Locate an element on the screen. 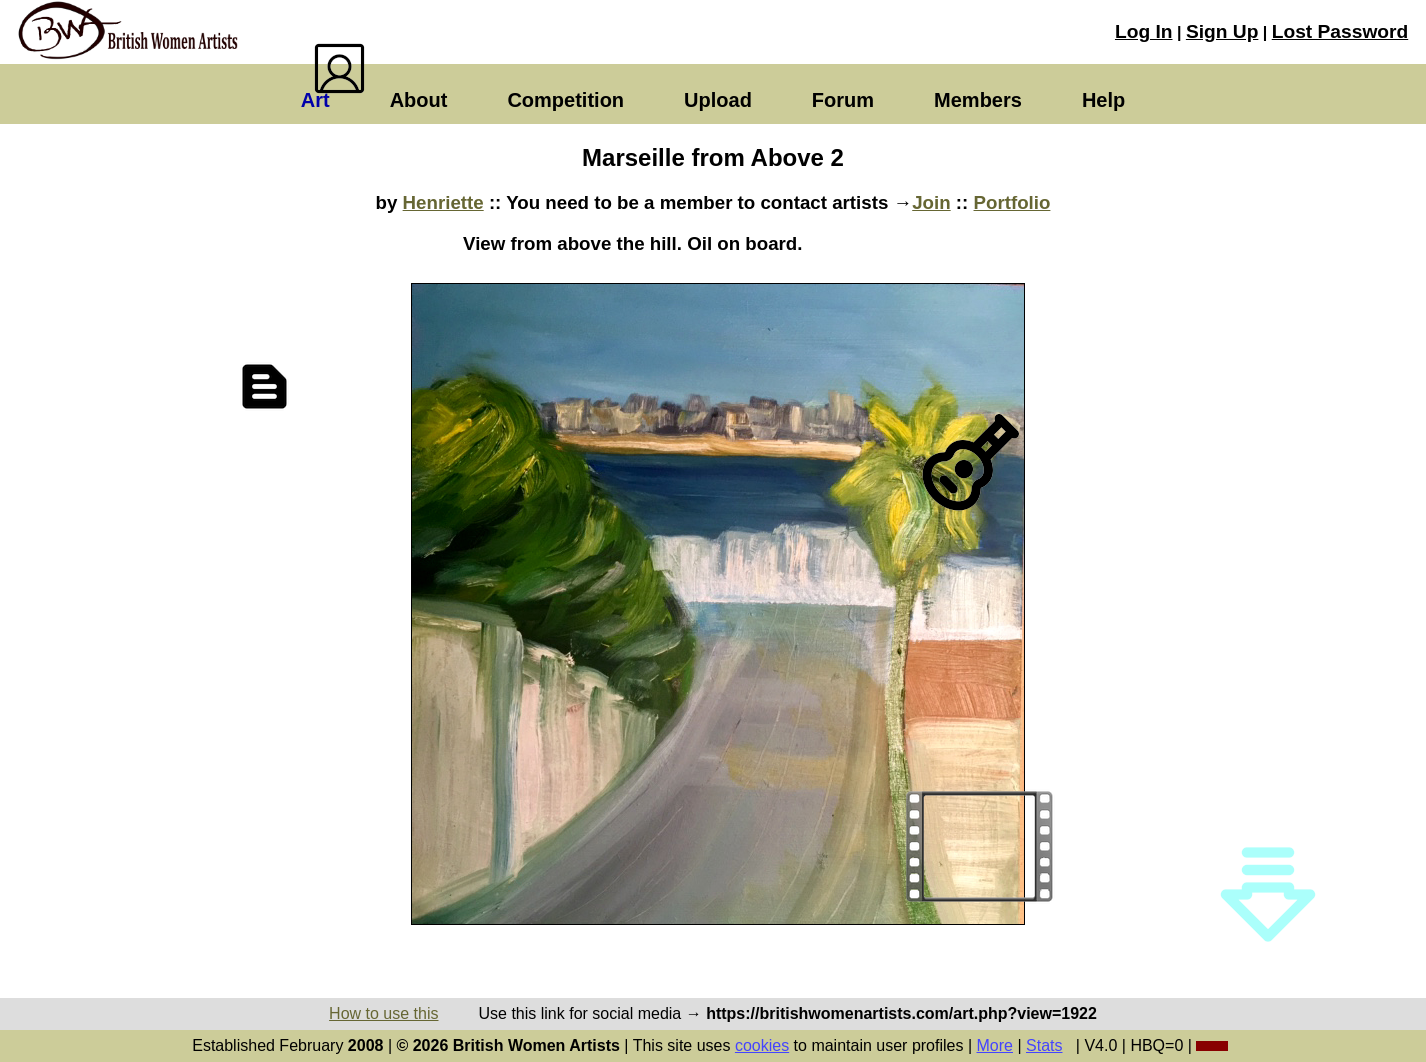 This screenshot has height=1062, width=1426. view text snippet or document preview is located at coordinates (264, 386).